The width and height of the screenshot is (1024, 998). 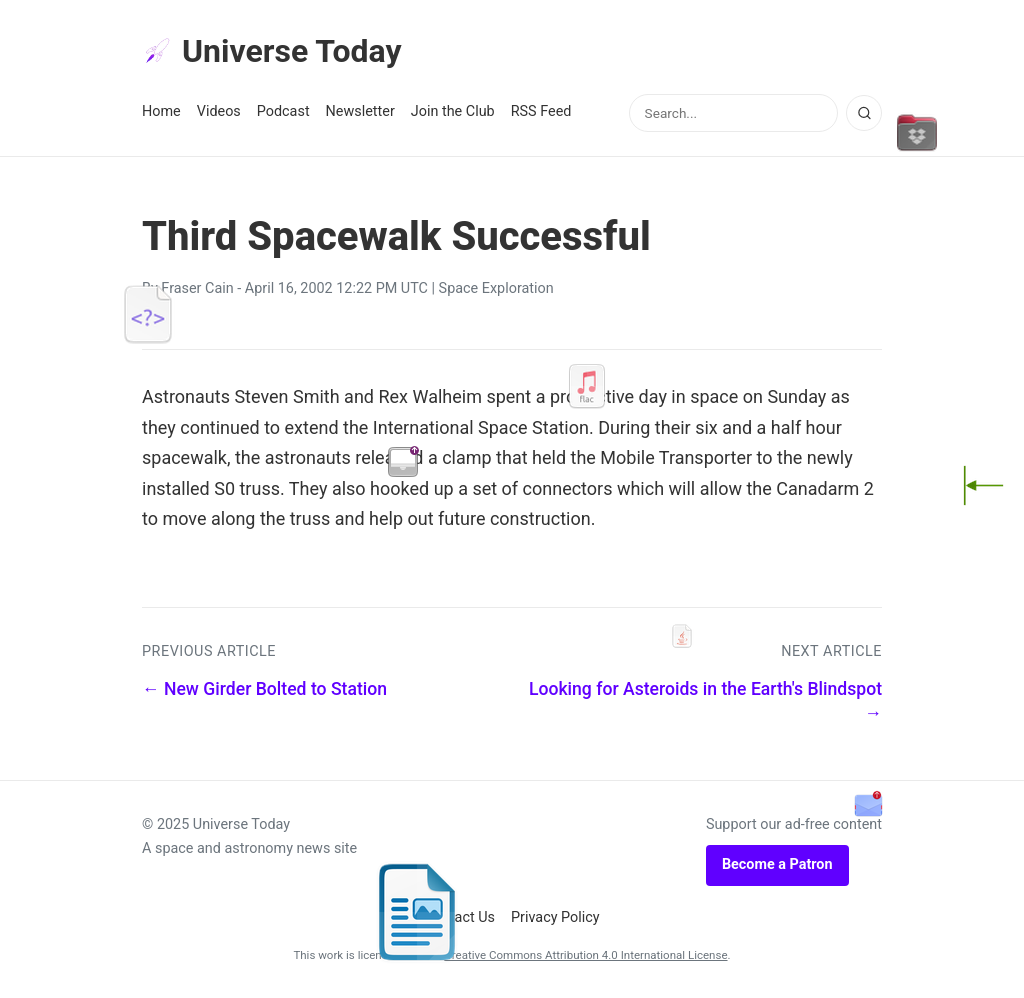 What do you see at coordinates (417, 912) in the screenshot?
I see `open a text document file` at bounding box center [417, 912].